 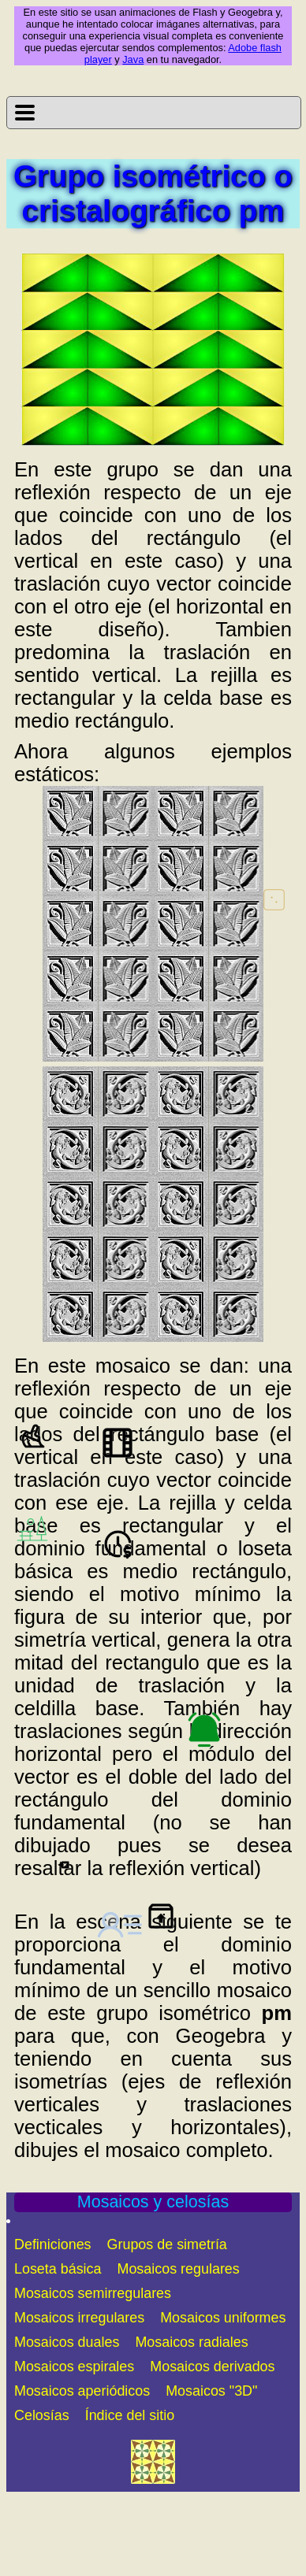 I want to click on view hourly rate or time-based pricing, so click(x=118, y=1544).